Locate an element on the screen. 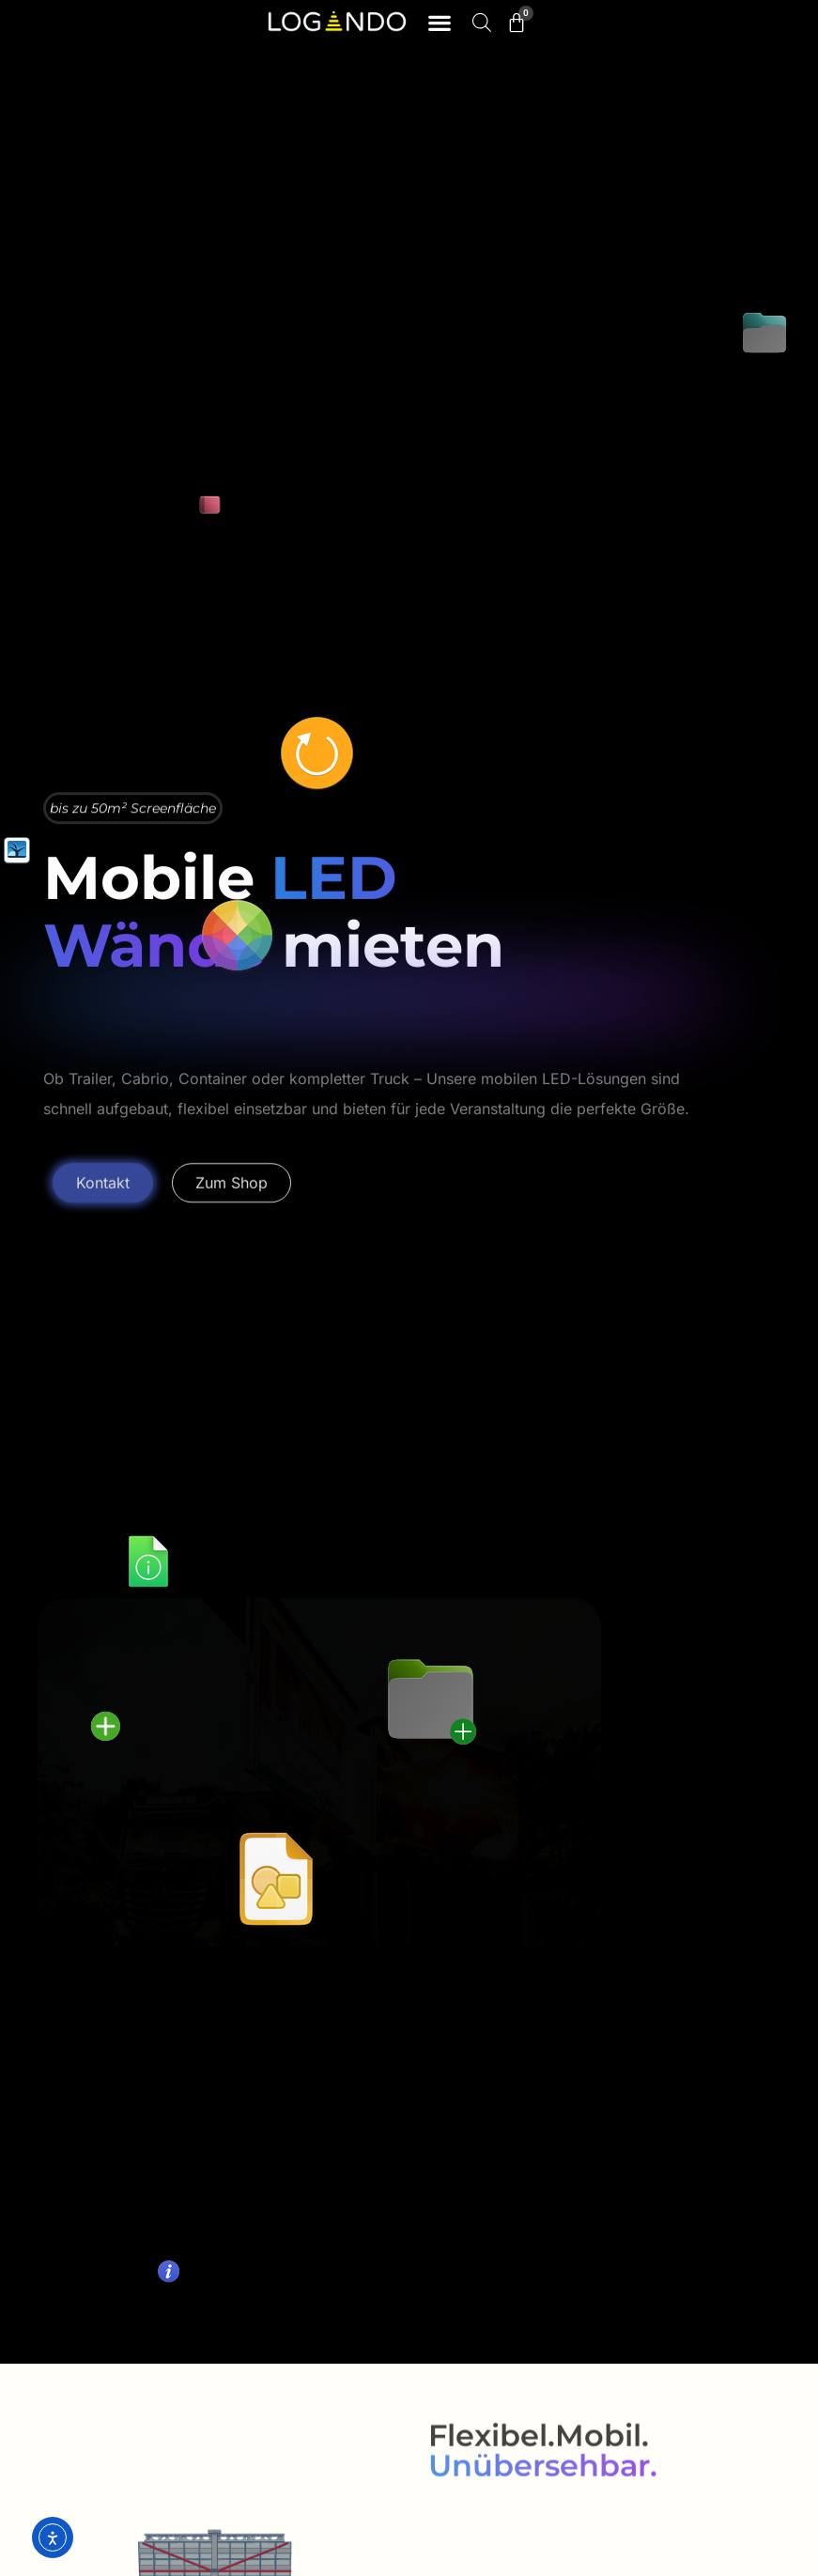 Image resolution: width=818 pixels, height=2576 pixels. a compiled html help file (.chm) is located at coordinates (148, 1562).